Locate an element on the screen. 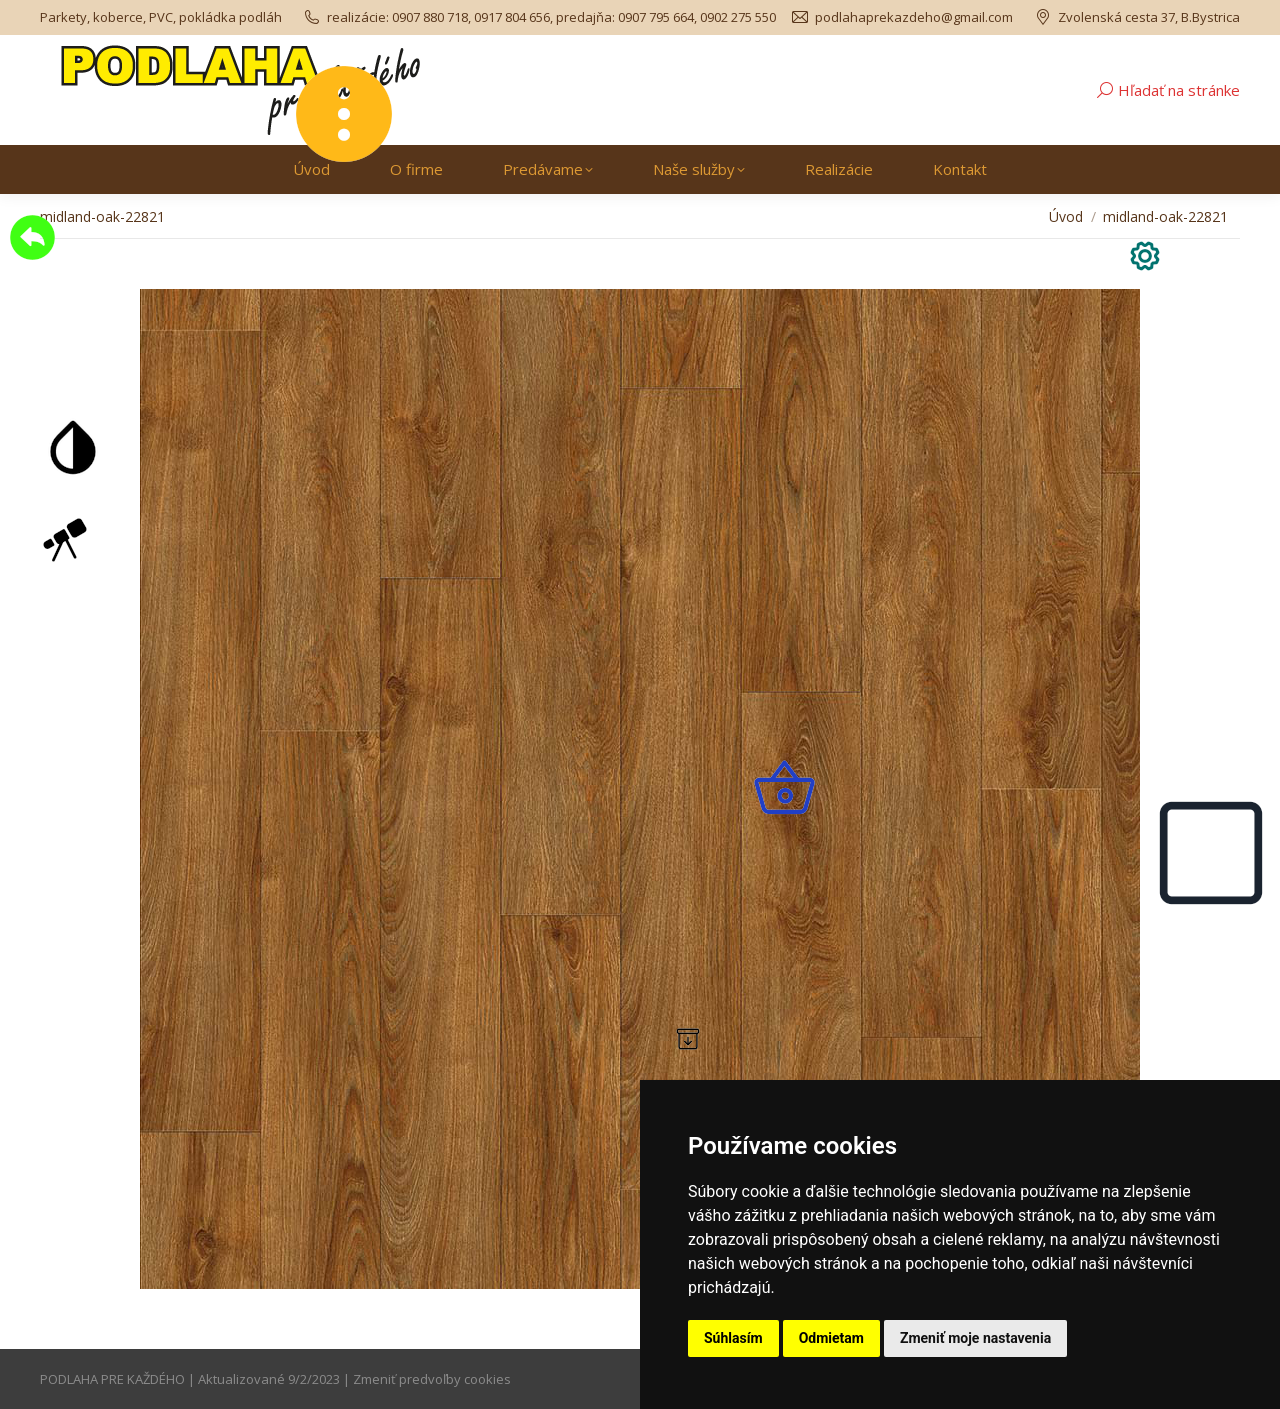 The width and height of the screenshot is (1280, 1409). undo the last action is located at coordinates (32, 237).